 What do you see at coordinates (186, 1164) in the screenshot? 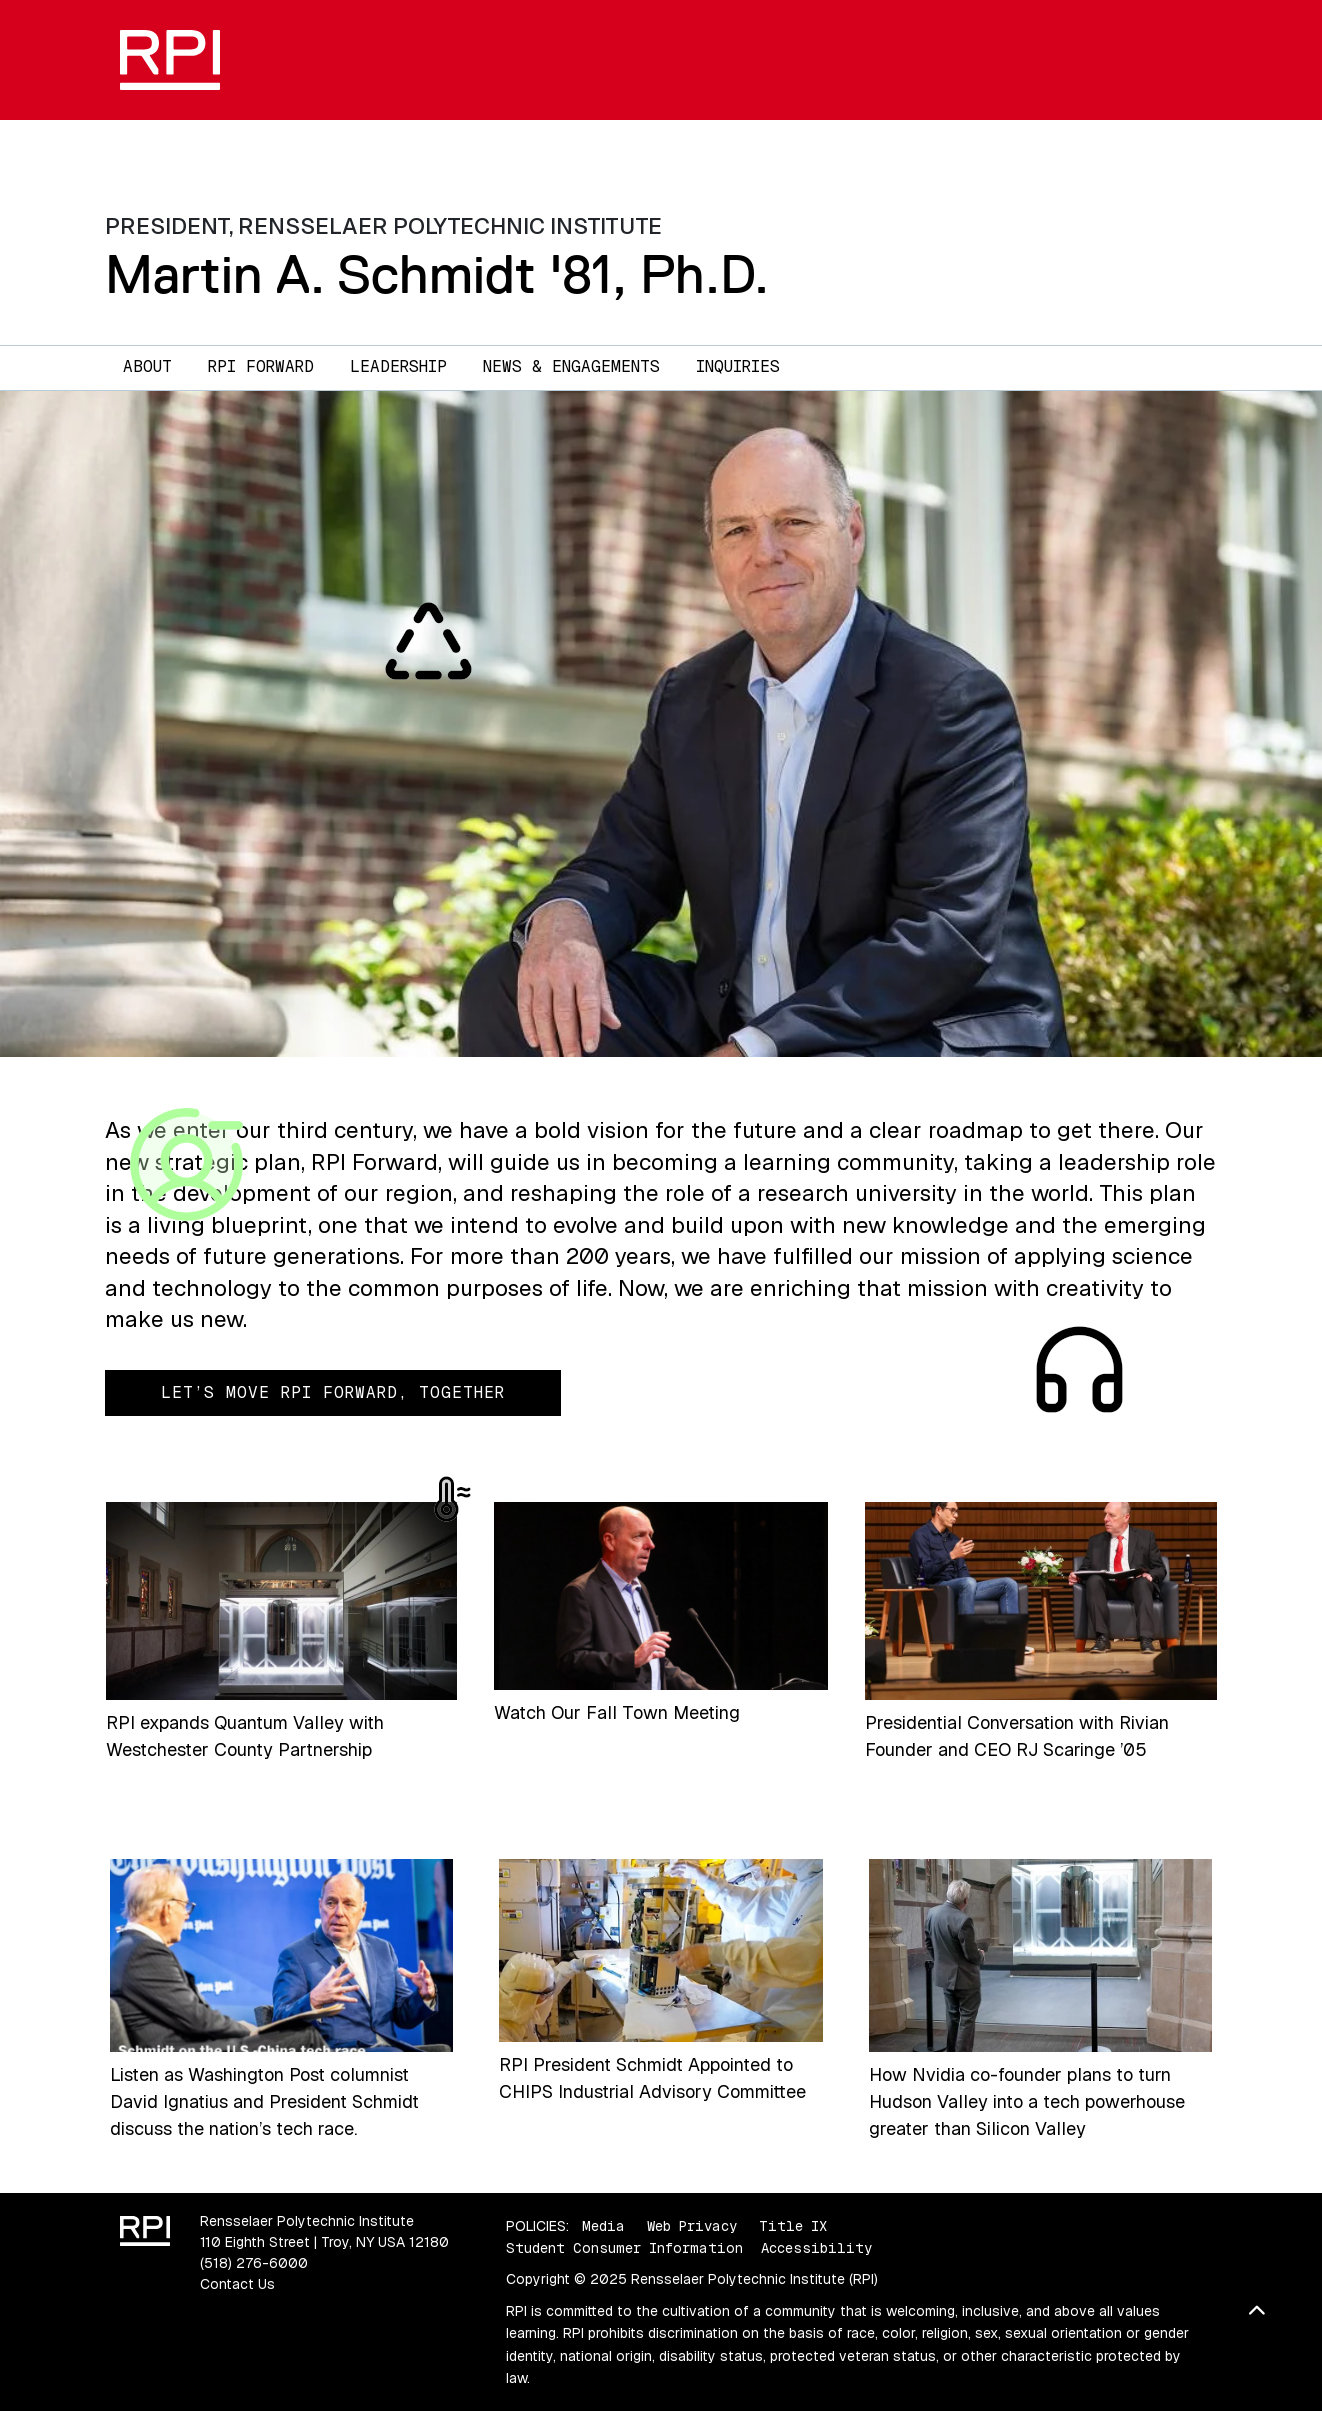
I see `remove a user from your contacts` at bounding box center [186, 1164].